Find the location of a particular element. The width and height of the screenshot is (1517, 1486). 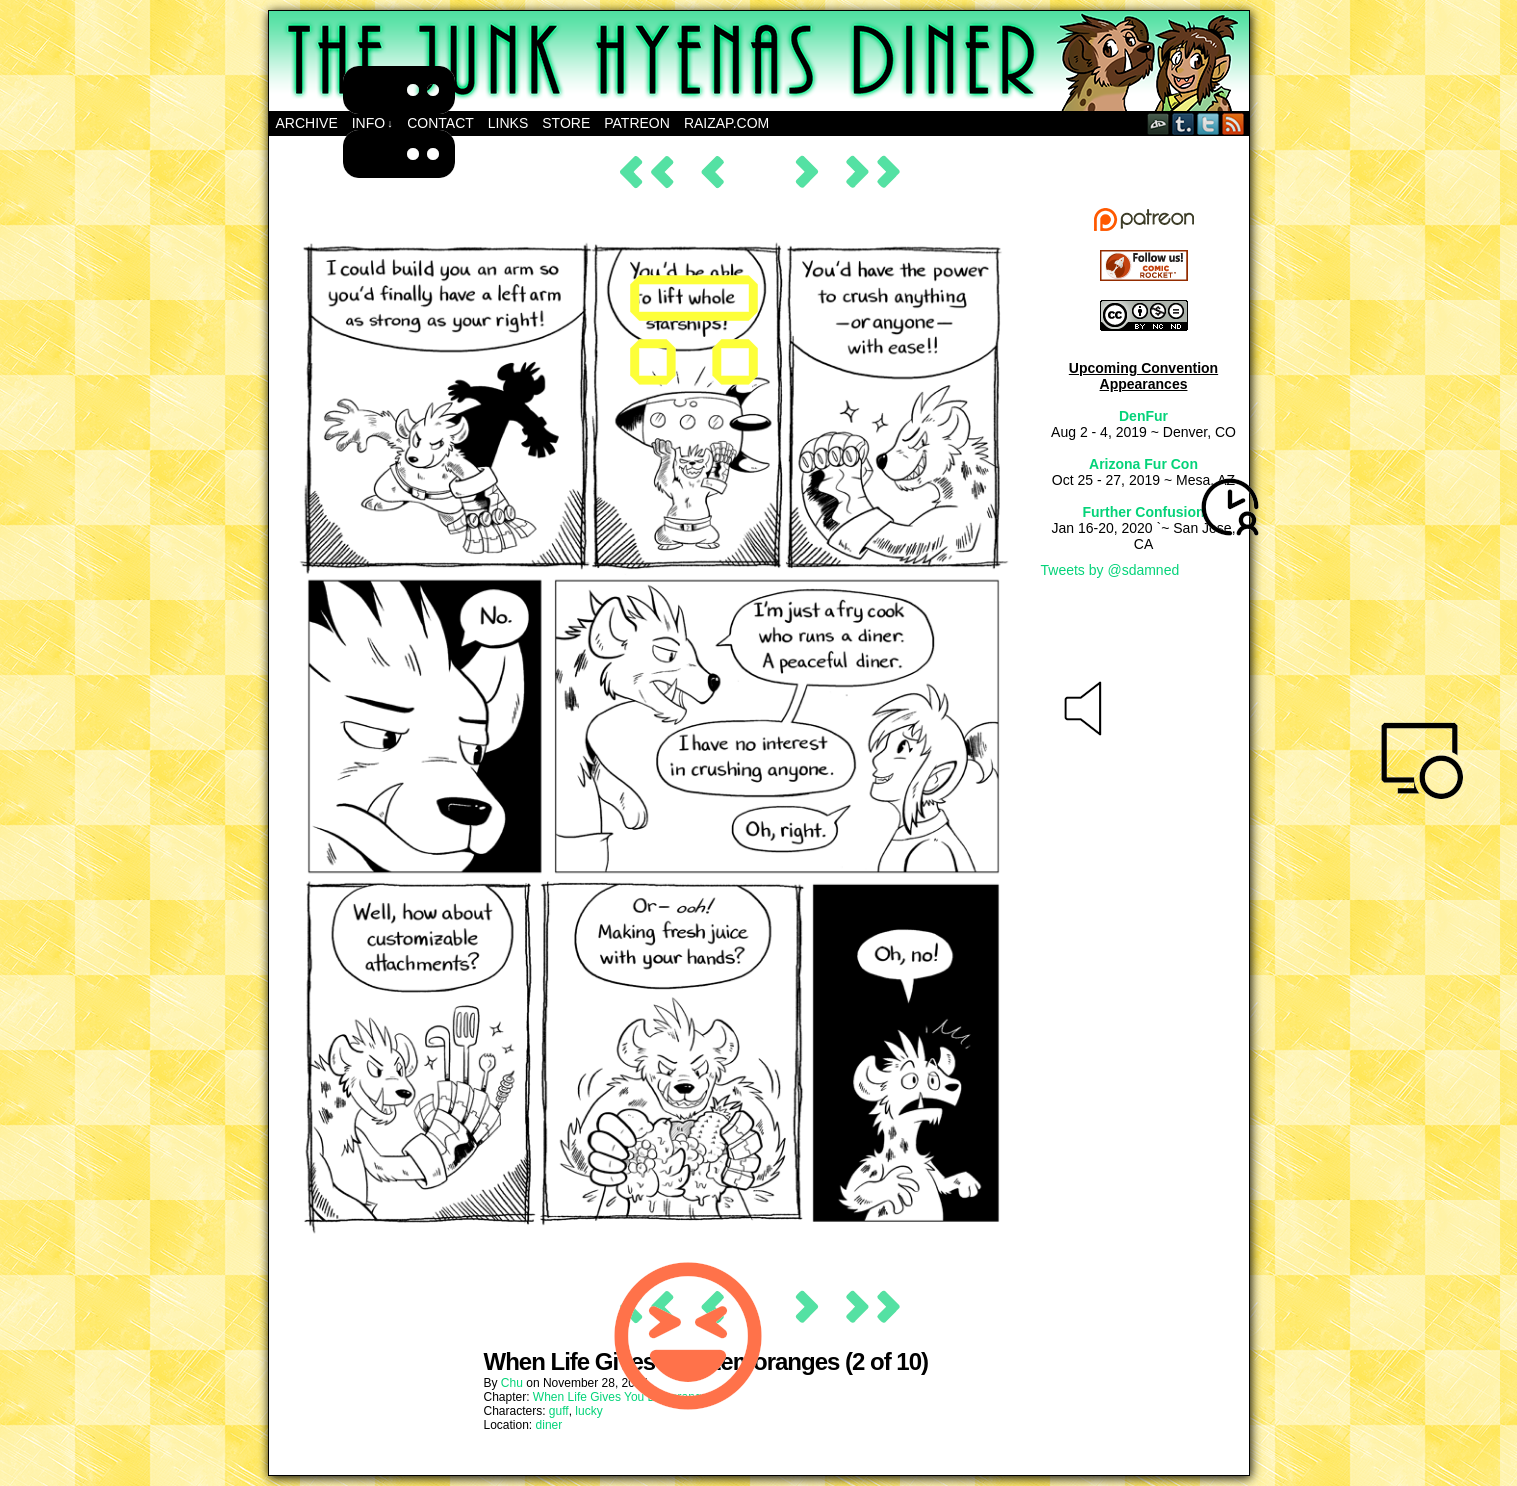

access virtual machine settings is located at coordinates (1419, 755).